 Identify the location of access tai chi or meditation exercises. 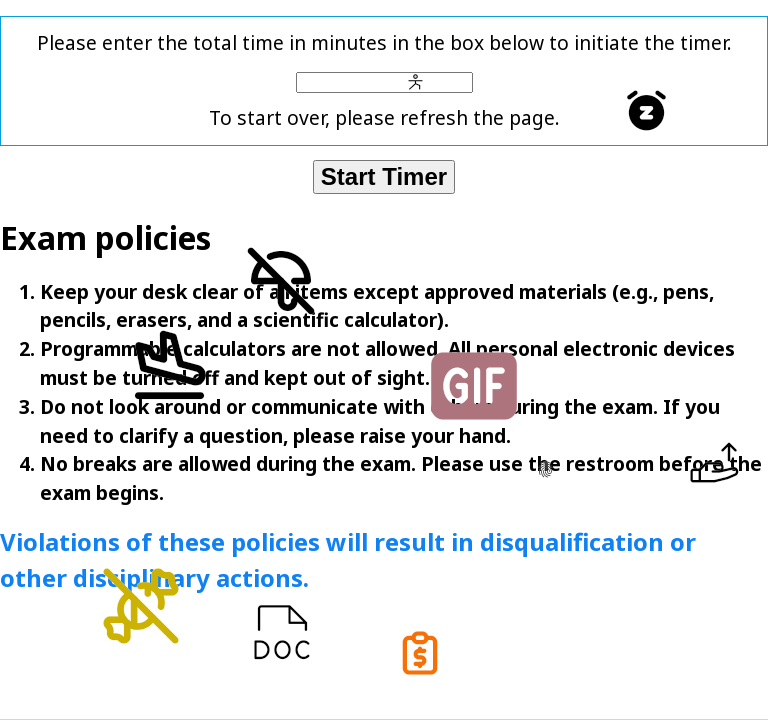
(415, 82).